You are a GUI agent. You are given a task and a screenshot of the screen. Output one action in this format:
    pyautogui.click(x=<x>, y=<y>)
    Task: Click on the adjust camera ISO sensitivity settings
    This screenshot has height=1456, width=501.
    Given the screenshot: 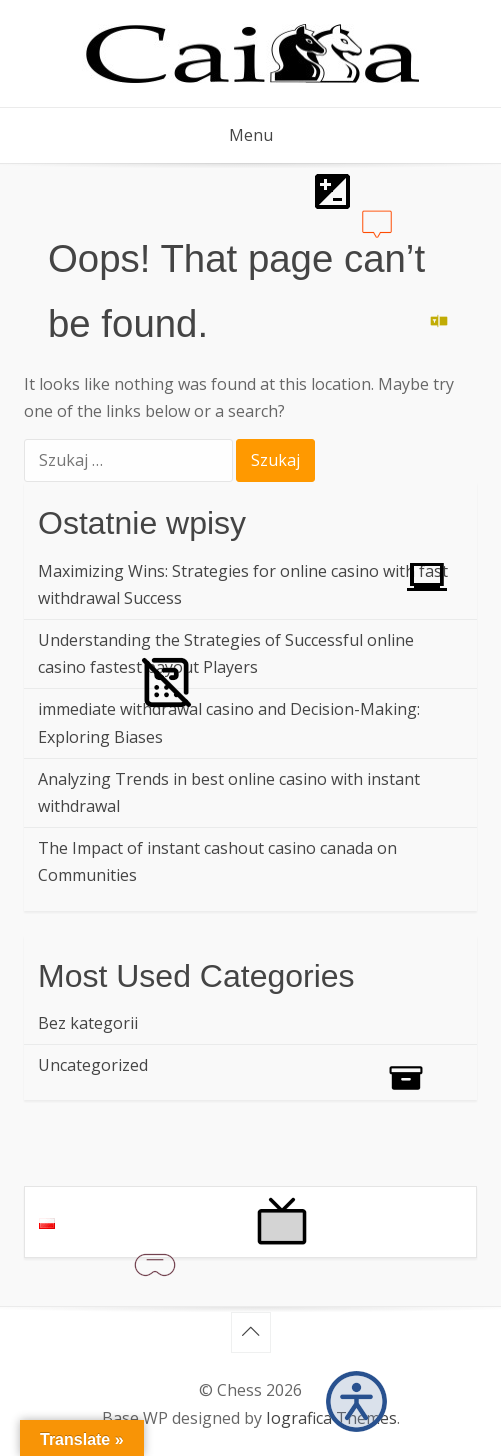 What is the action you would take?
    pyautogui.click(x=332, y=191)
    